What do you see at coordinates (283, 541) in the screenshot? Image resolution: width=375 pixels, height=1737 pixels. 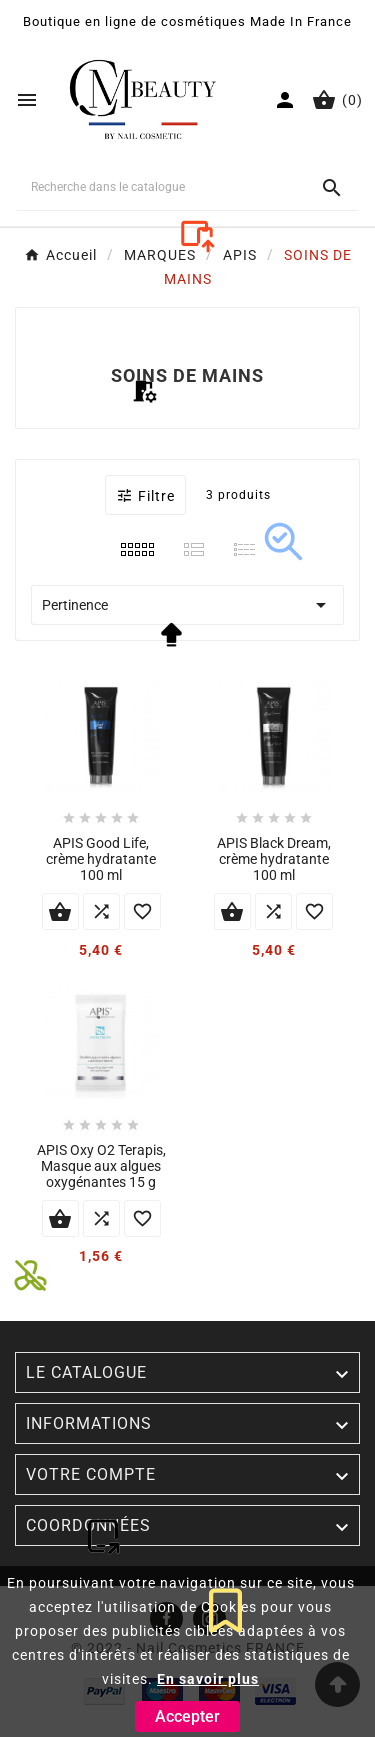 I see `confirm search results` at bounding box center [283, 541].